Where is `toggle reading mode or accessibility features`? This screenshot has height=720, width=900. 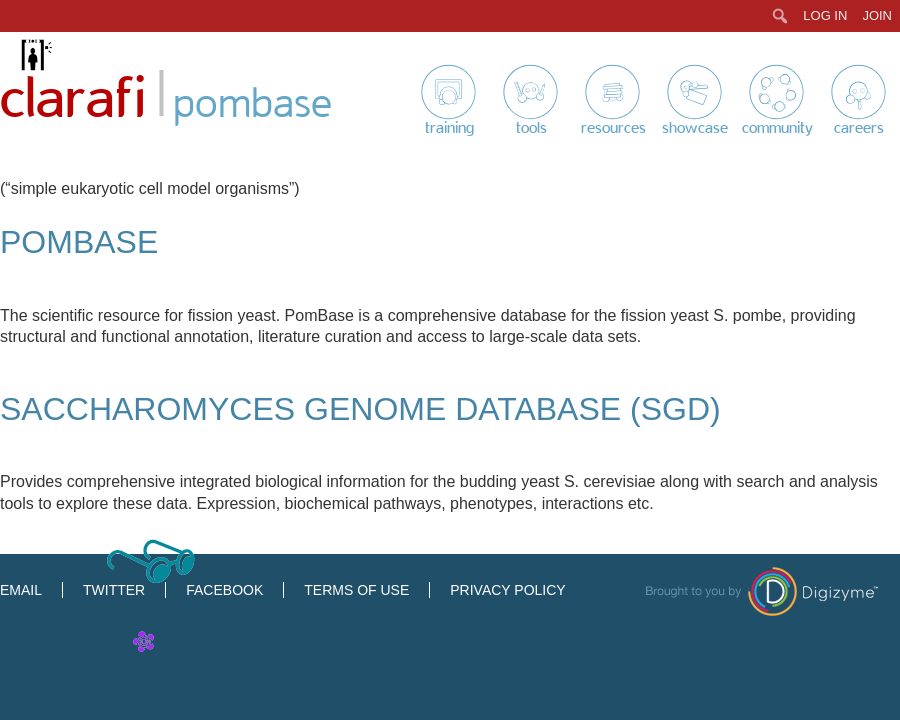
toggle reading mode or accessibility features is located at coordinates (150, 561).